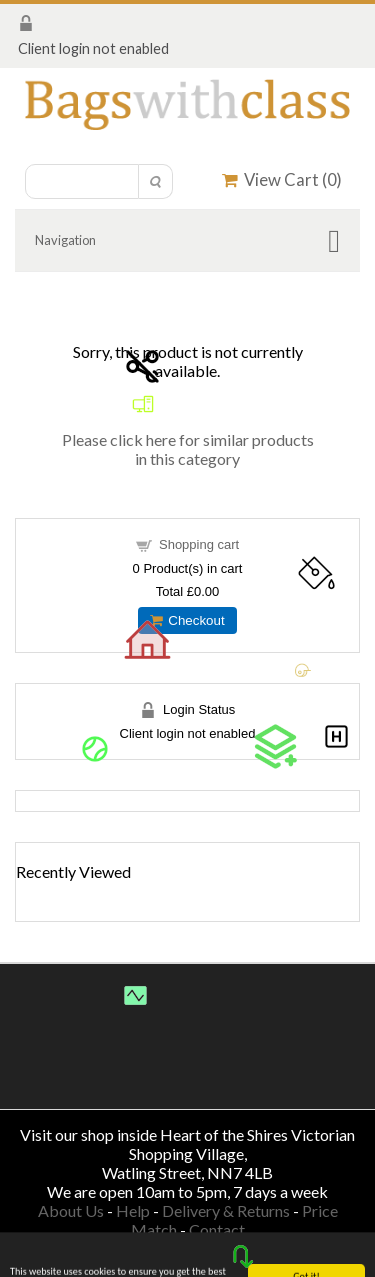  Describe the element at coordinates (275, 746) in the screenshot. I see `add a new layer to the stack` at that location.